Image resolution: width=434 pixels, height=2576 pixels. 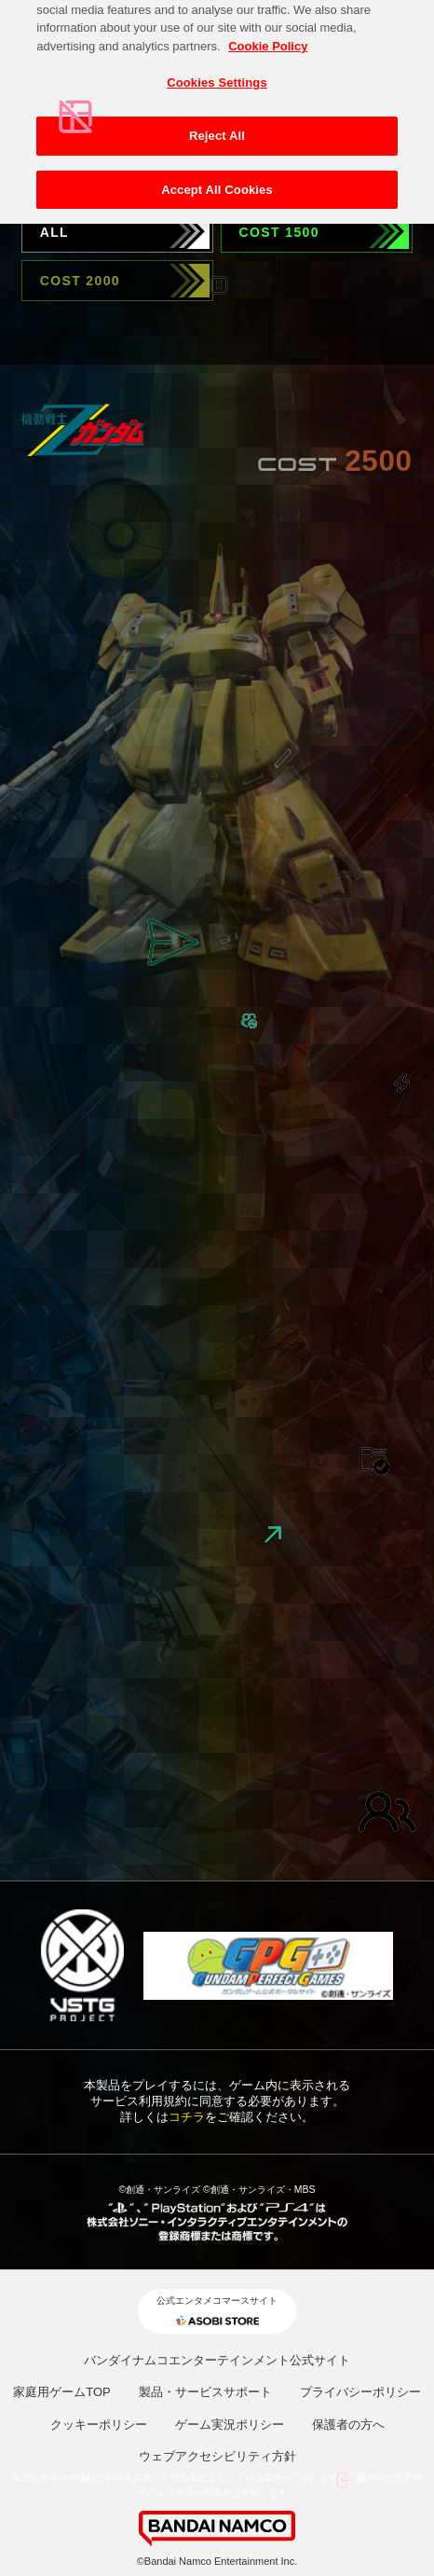 What do you see at coordinates (75, 117) in the screenshot?
I see `disable table view` at bounding box center [75, 117].